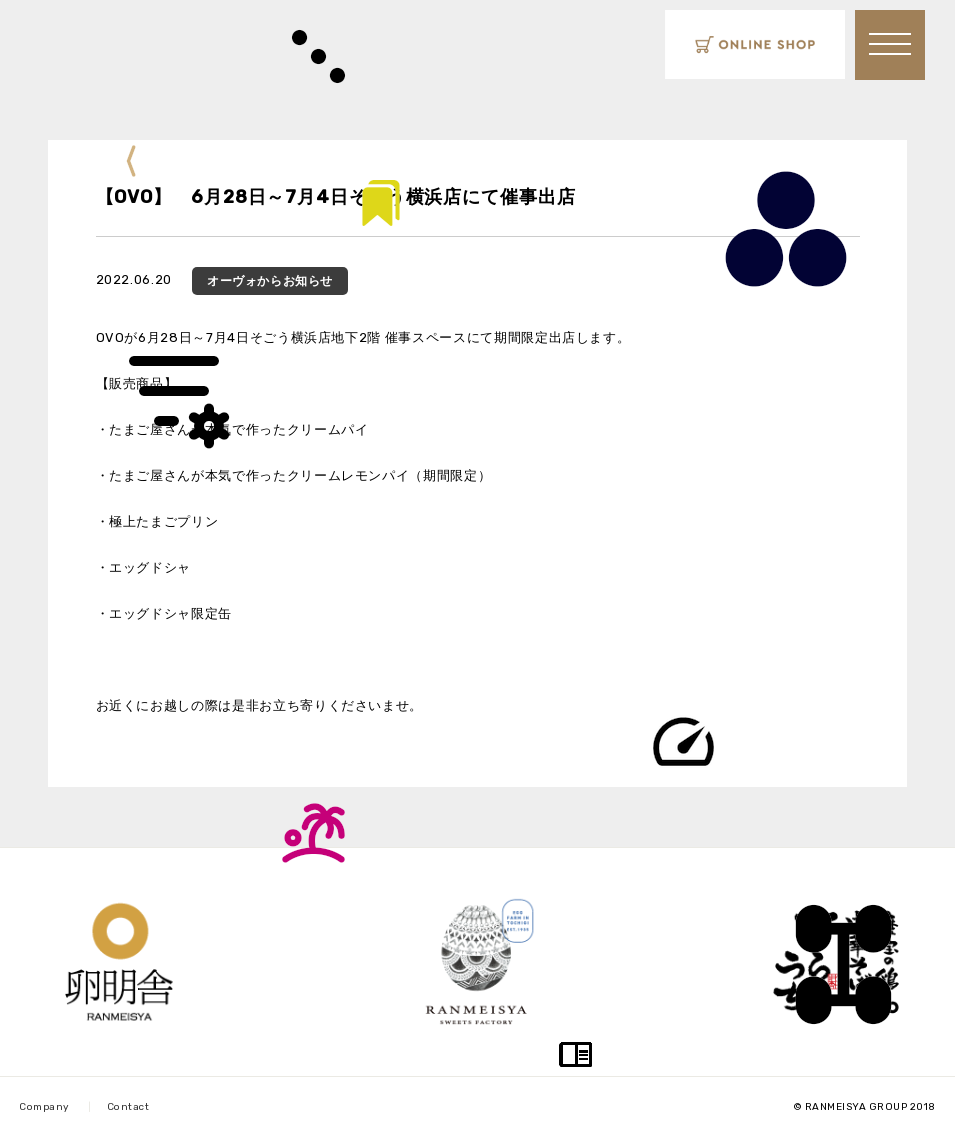  What do you see at coordinates (132, 161) in the screenshot?
I see `navigate to the previous item or page` at bounding box center [132, 161].